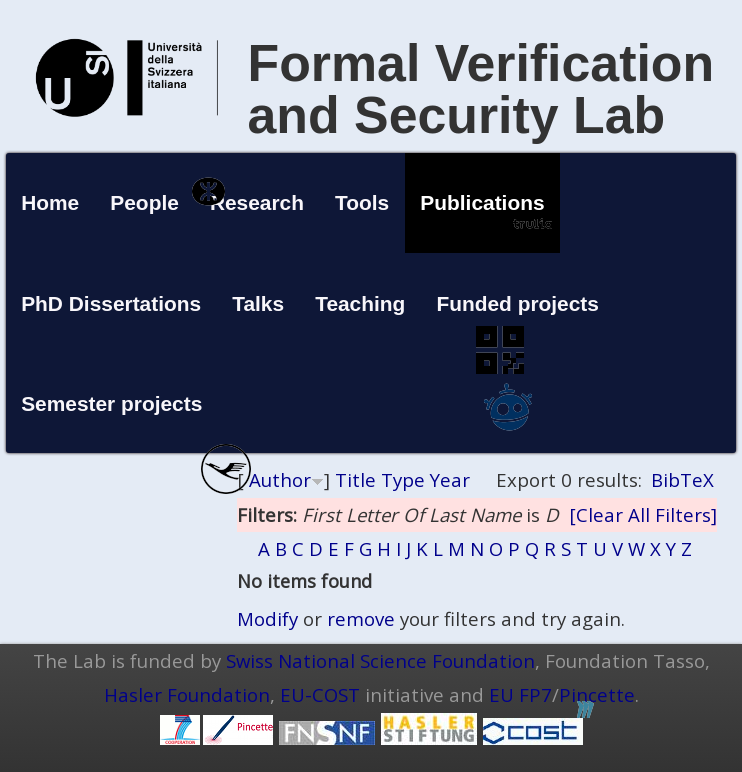 Image resolution: width=742 pixels, height=772 pixels. Describe the element at coordinates (208, 191) in the screenshot. I see `mtr (hong kong mass transit railway) company logo` at that location.